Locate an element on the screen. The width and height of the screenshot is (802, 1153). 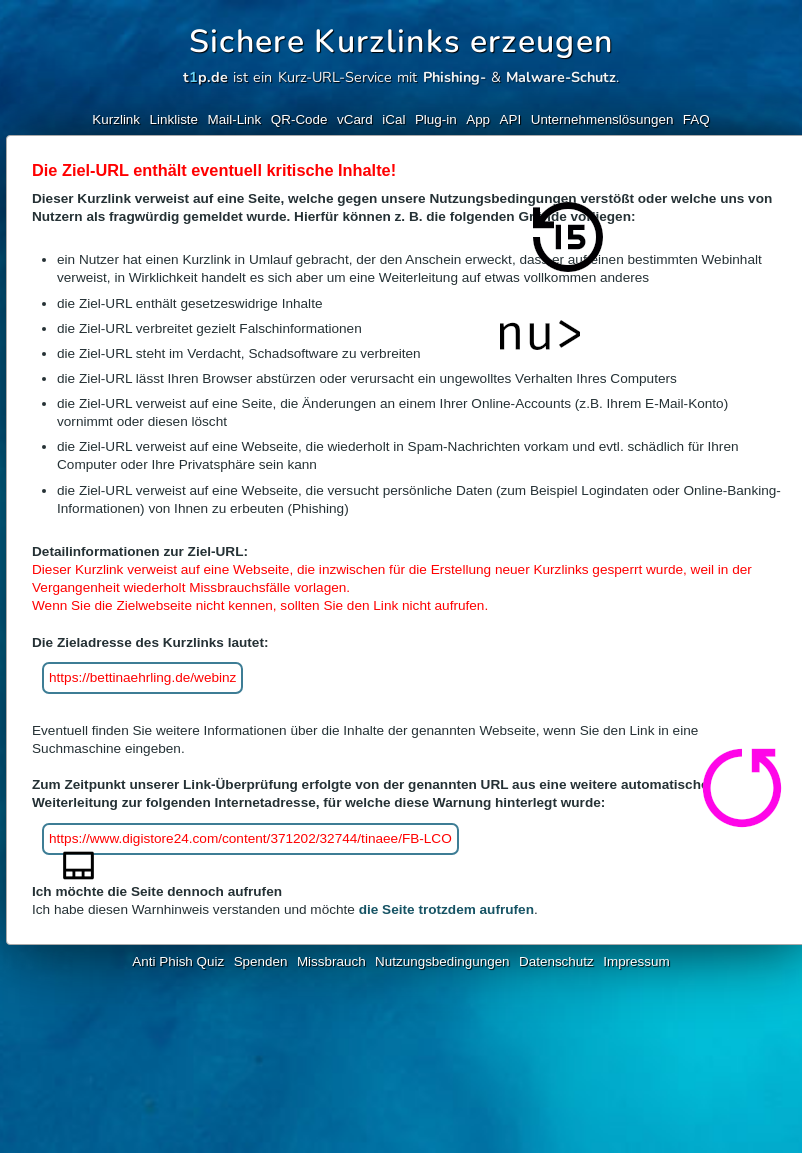
reset to previous state is located at coordinates (742, 788).